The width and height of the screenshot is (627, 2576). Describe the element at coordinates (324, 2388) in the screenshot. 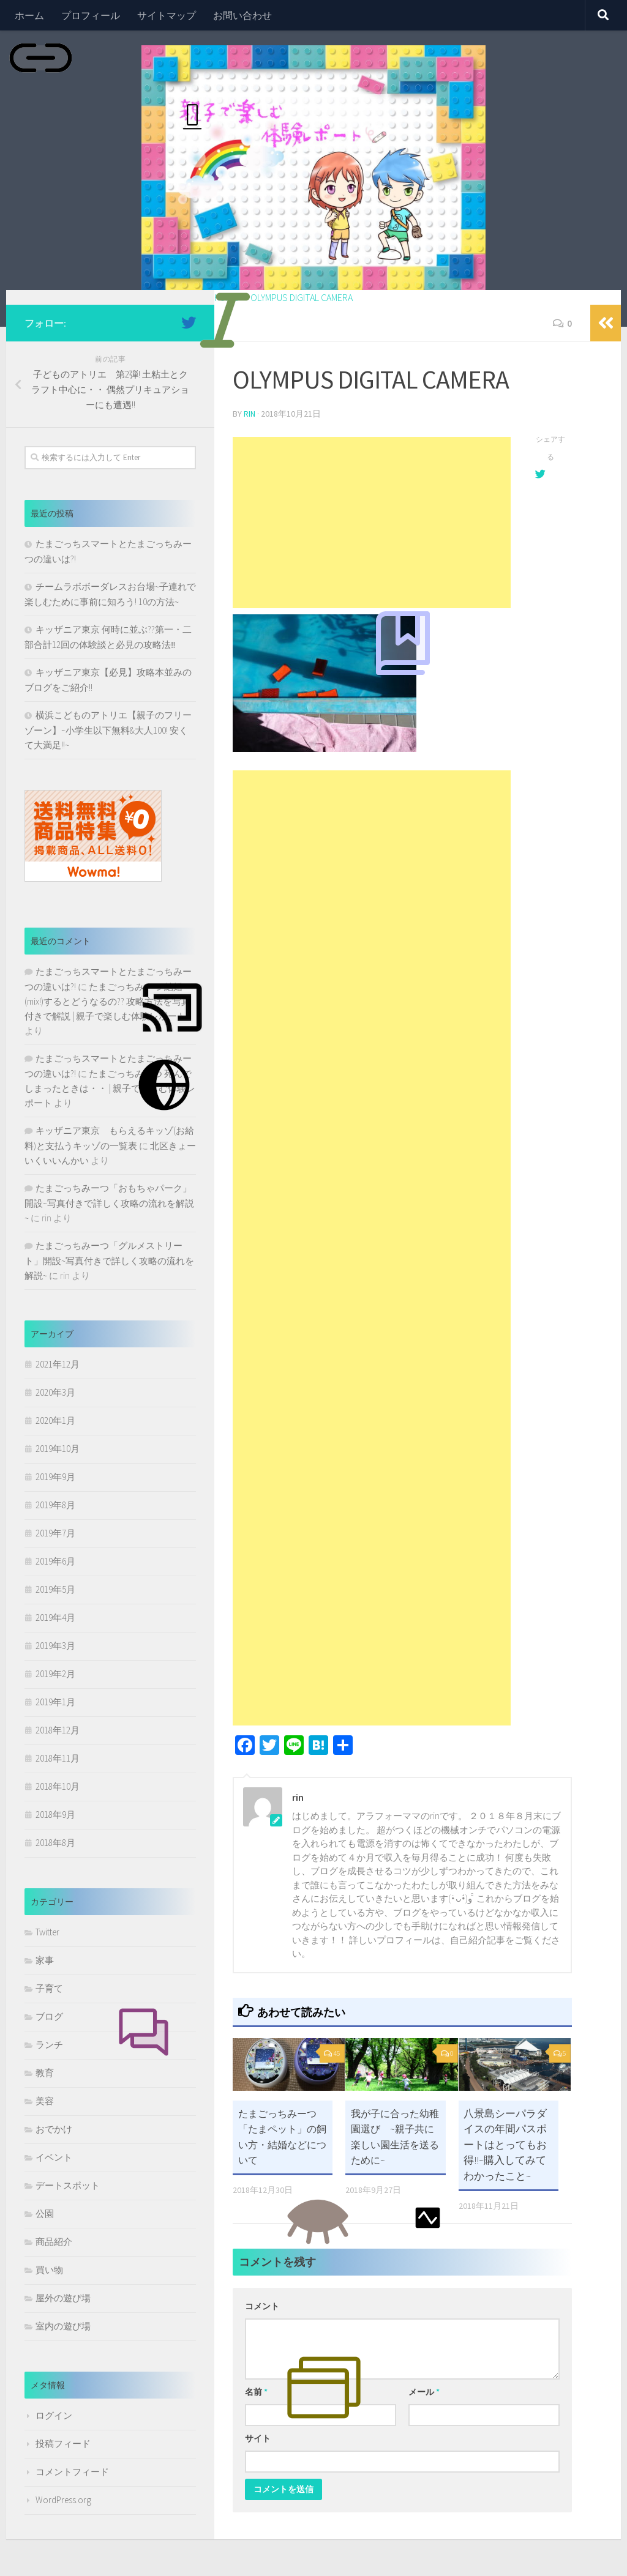

I see `view open browser windows` at that location.